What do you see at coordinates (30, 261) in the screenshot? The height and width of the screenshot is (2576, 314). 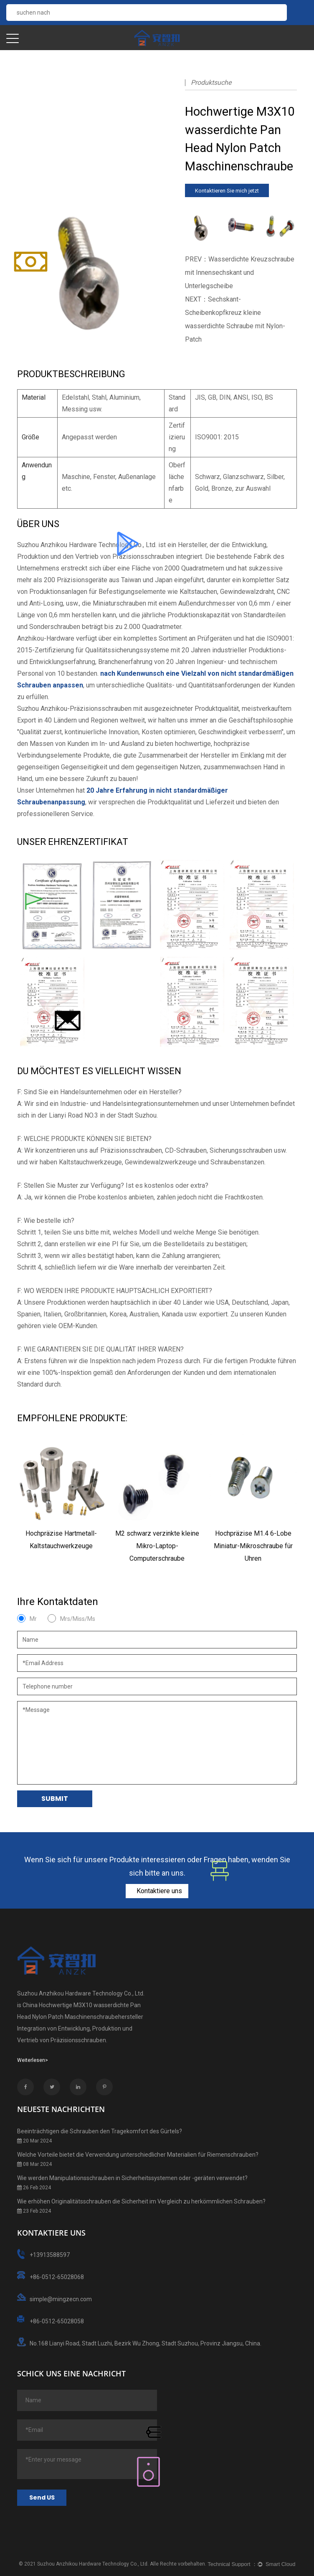 I see `view account balance or funds` at bounding box center [30, 261].